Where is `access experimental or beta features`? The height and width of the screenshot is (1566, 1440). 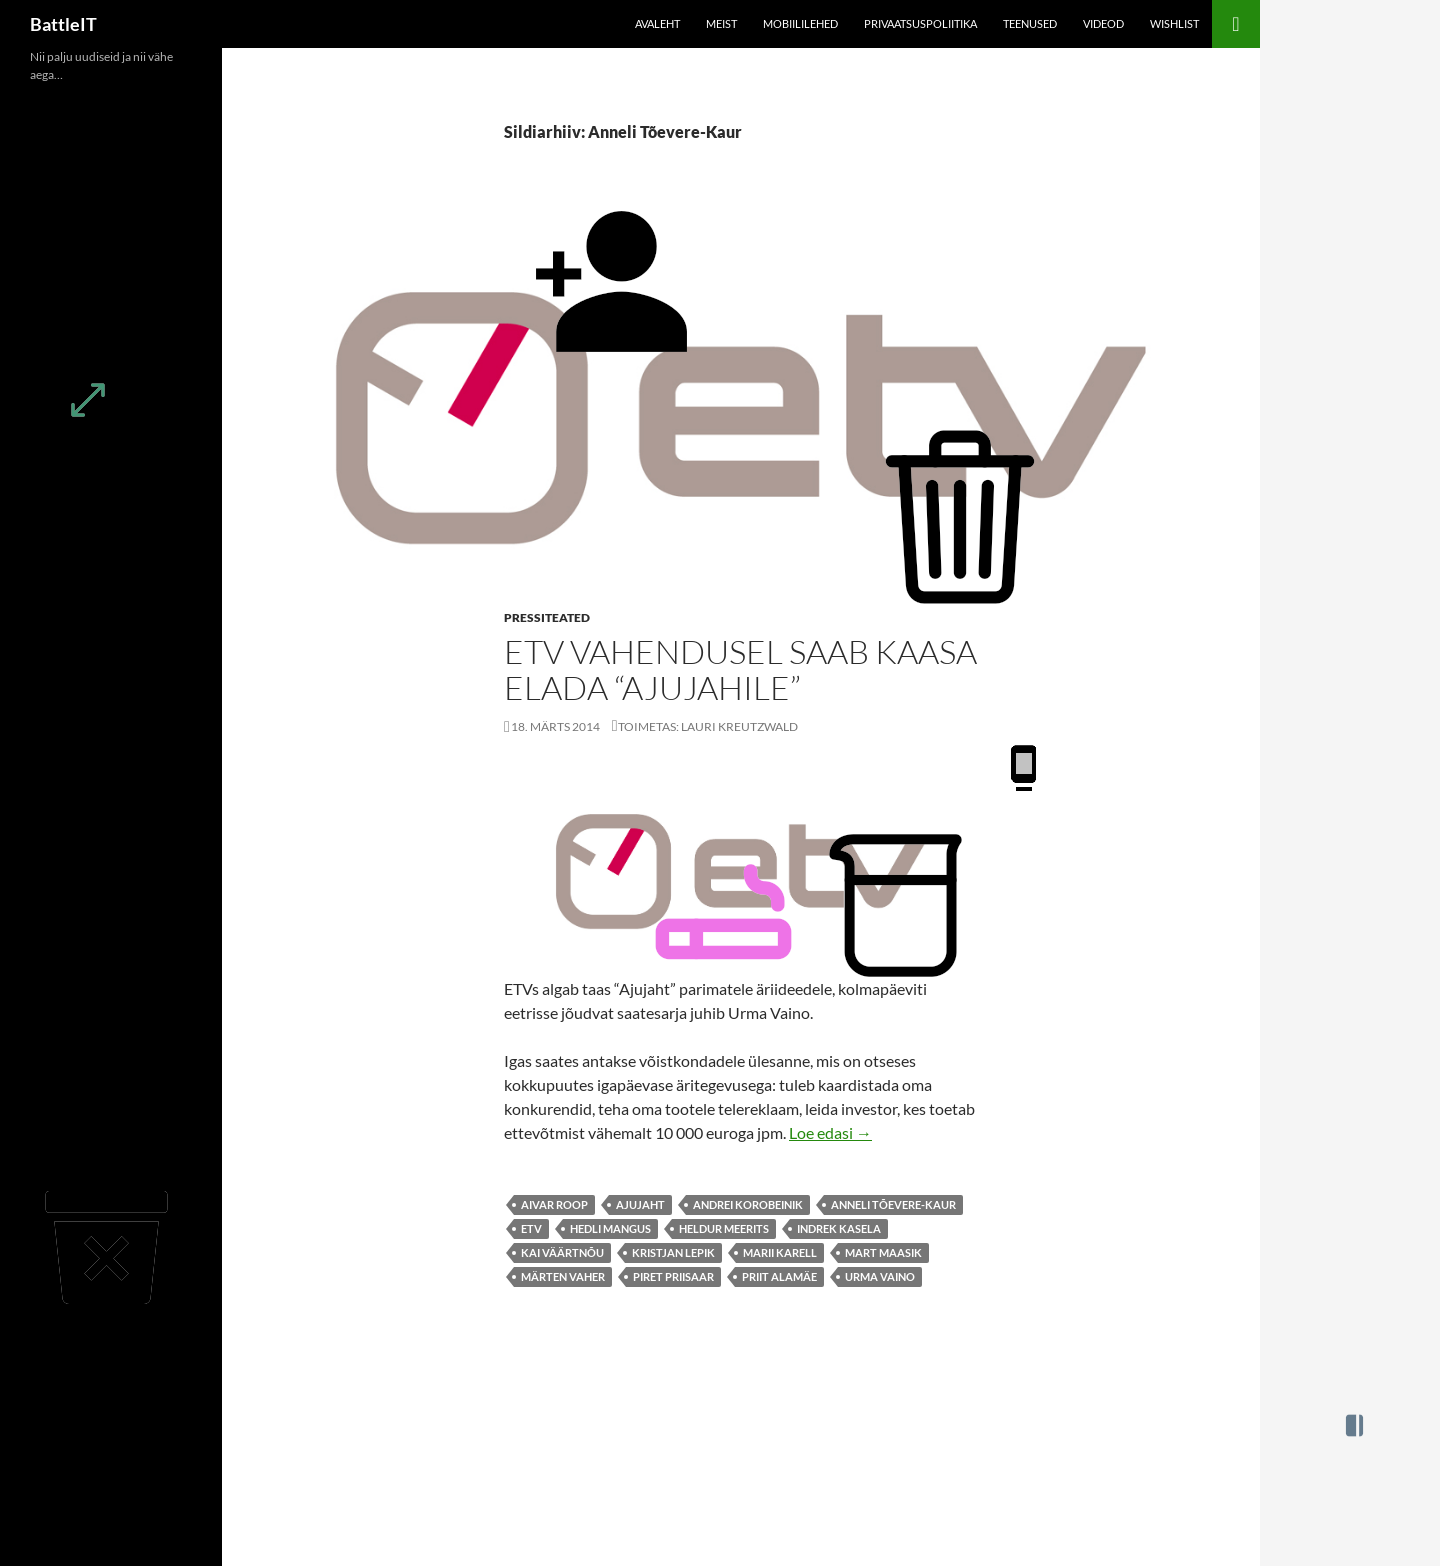 access experimental or beta features is located at coordinates (895, 905).